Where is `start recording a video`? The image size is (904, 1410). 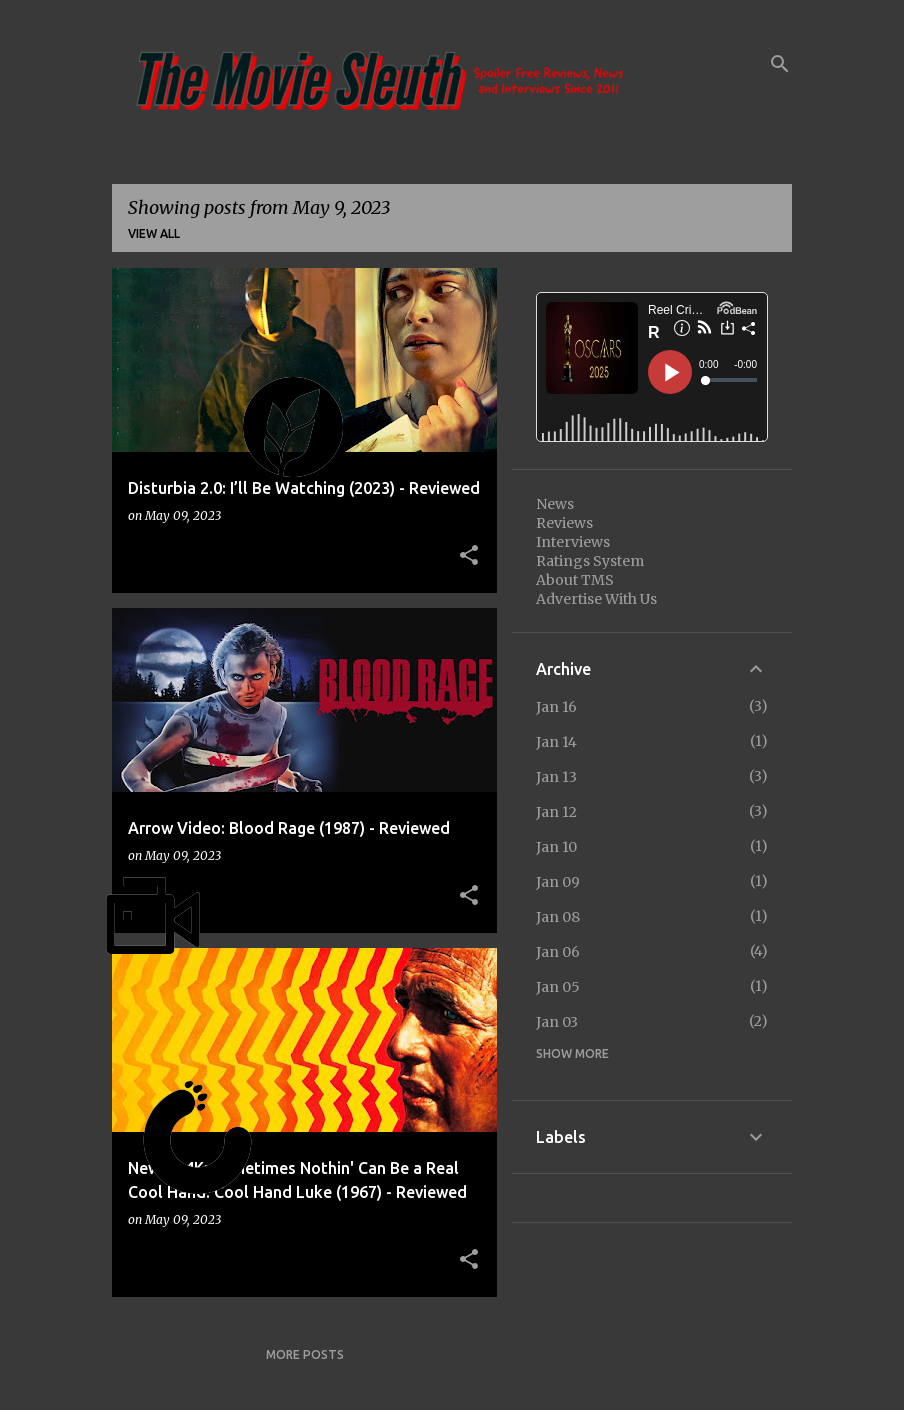 start recording a video is located at coordinates (153, 920).